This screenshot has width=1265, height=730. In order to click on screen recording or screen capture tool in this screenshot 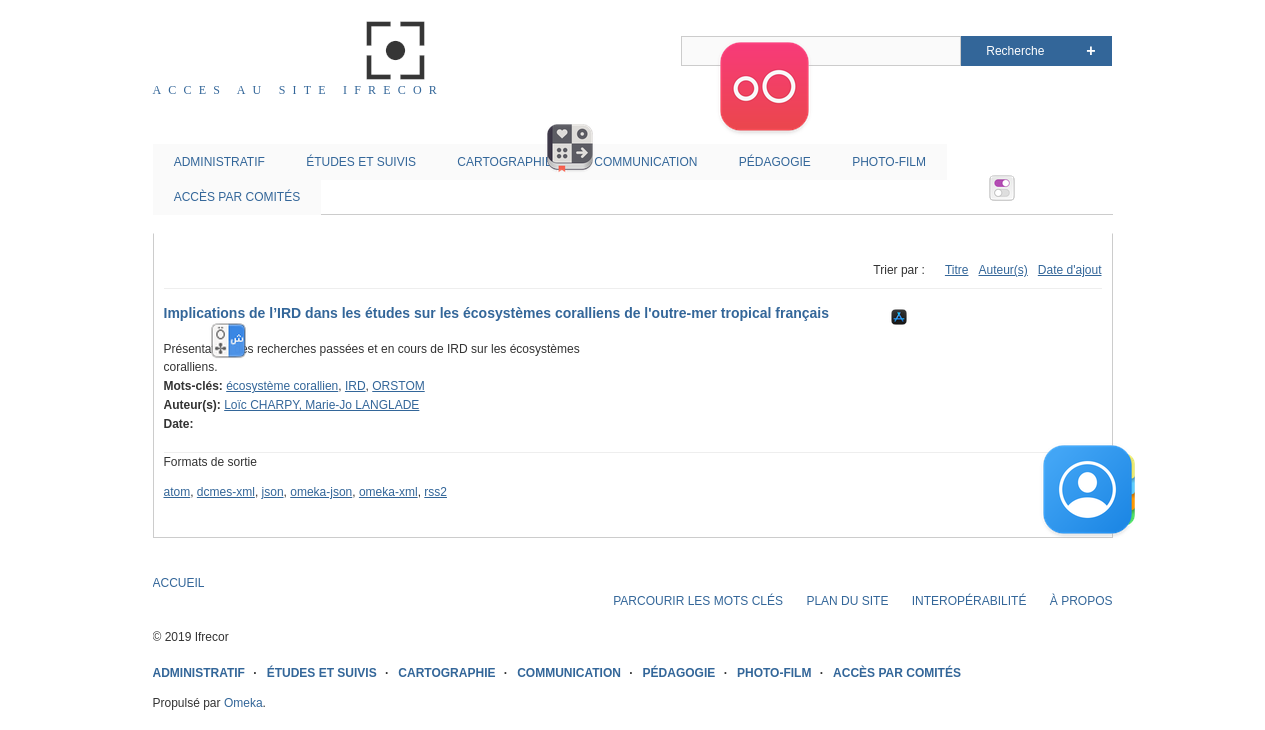, I will do `click(395, 50)`.